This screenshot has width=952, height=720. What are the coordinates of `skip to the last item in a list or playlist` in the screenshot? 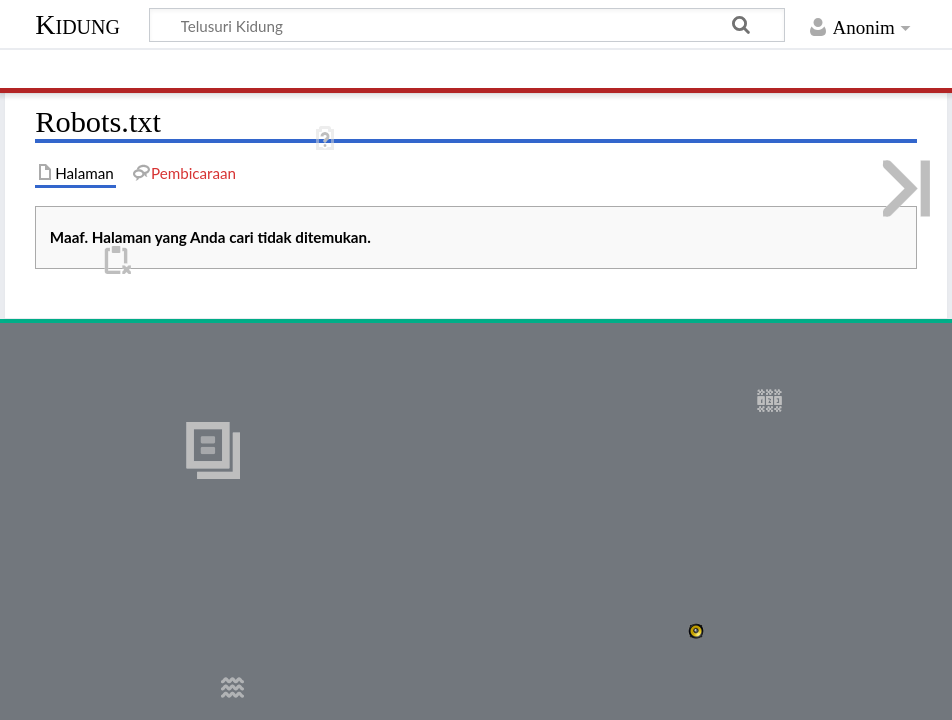 It's located at (906, 188).